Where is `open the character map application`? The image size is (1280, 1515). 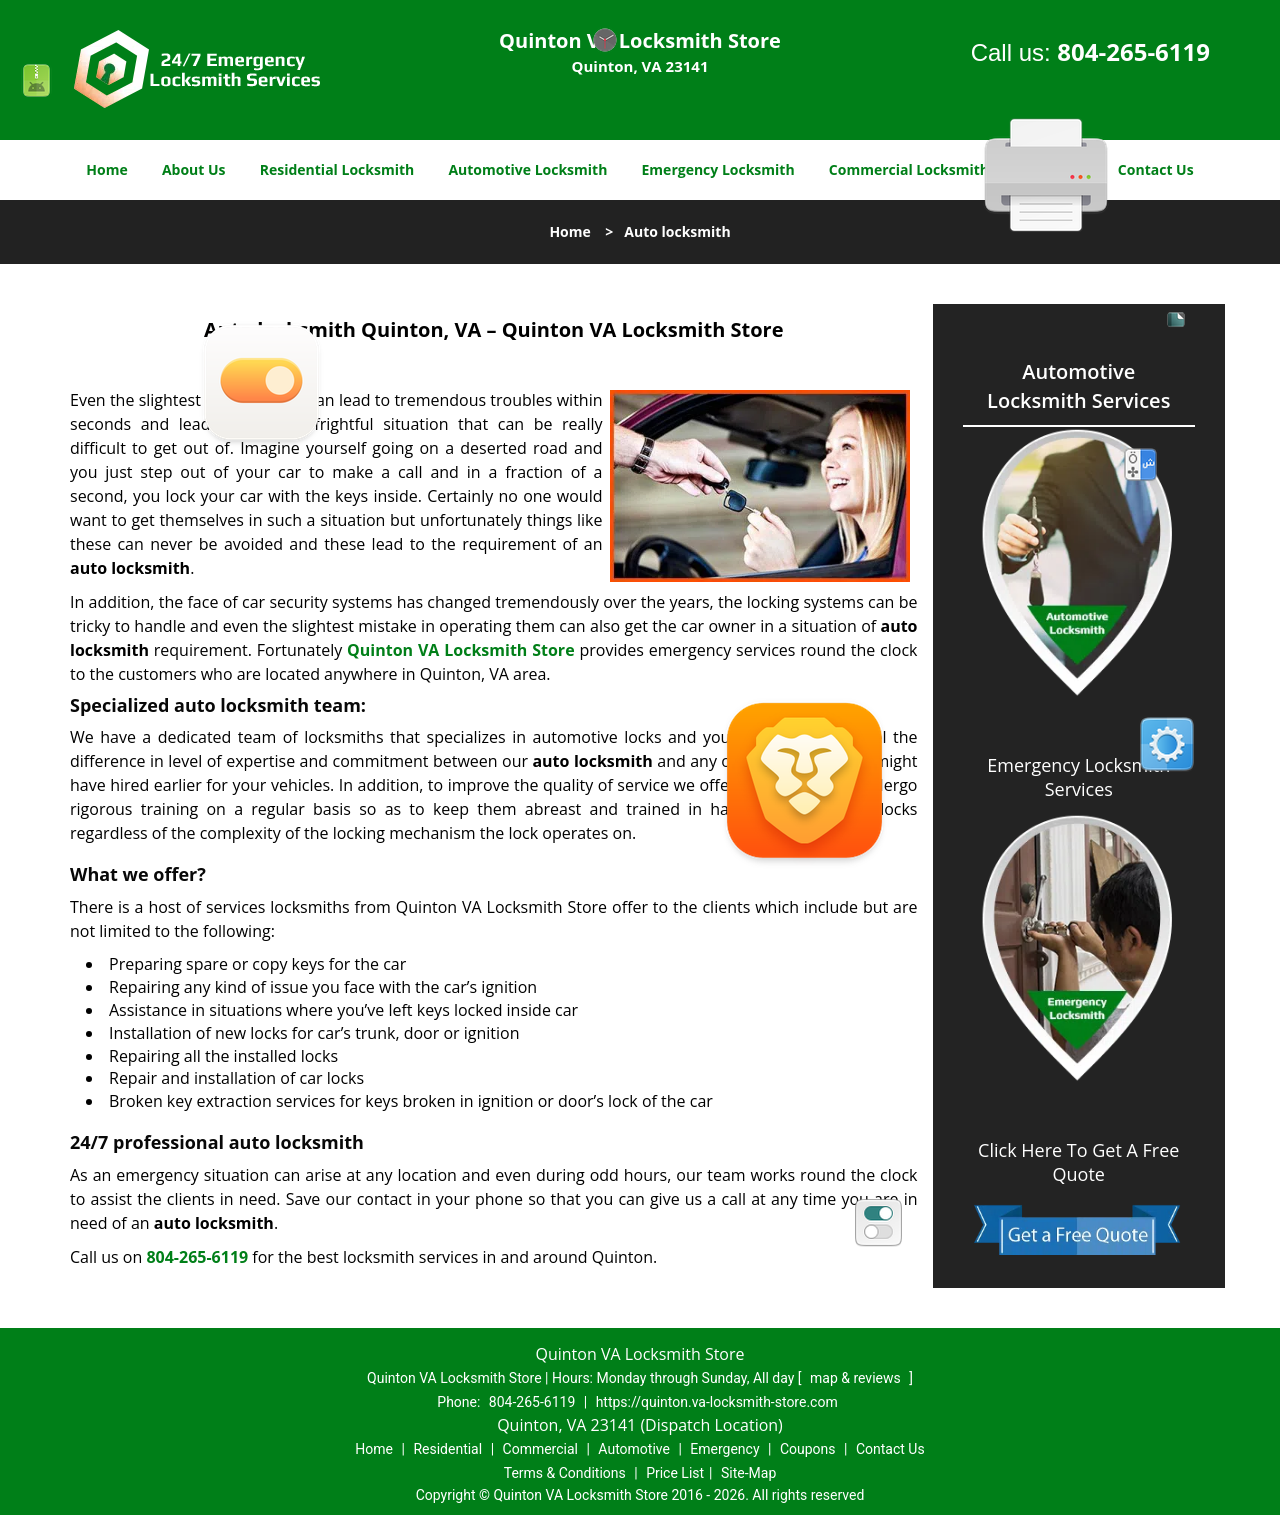
open the character map application is located at coordinates (1140, 464).